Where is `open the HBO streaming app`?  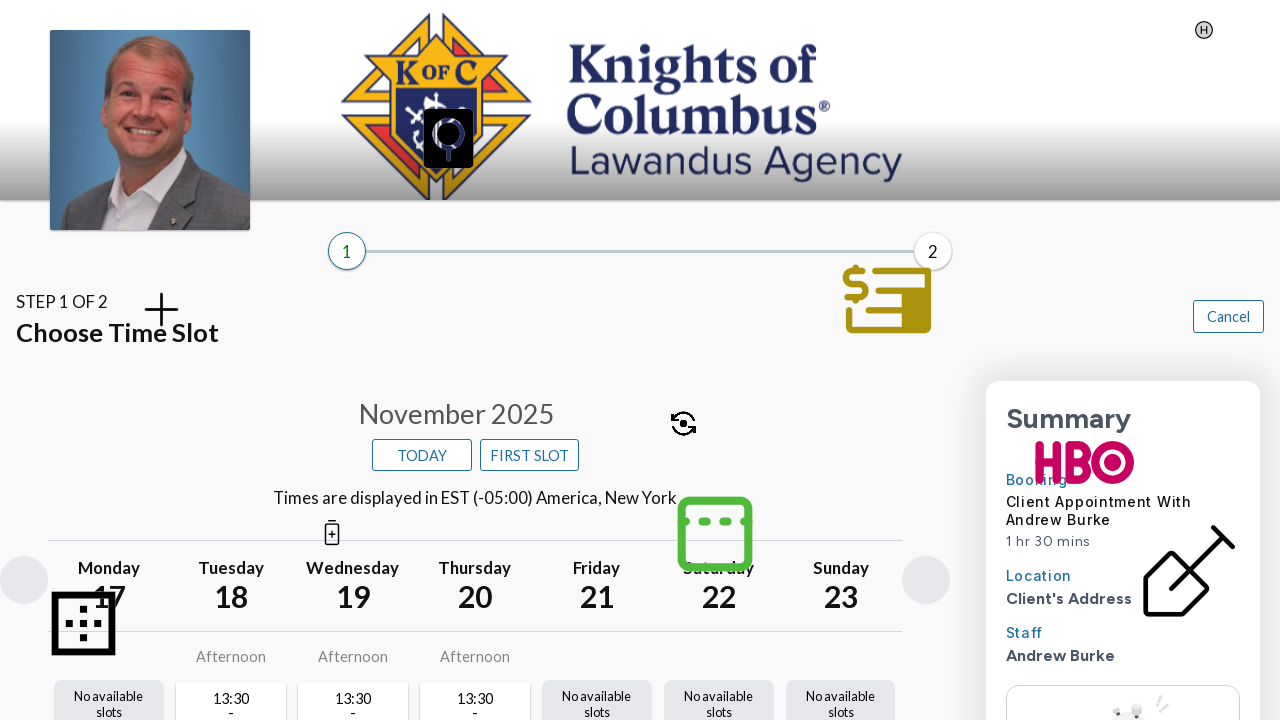 open the HBO streaming app is located at coordinates (1082, 462).